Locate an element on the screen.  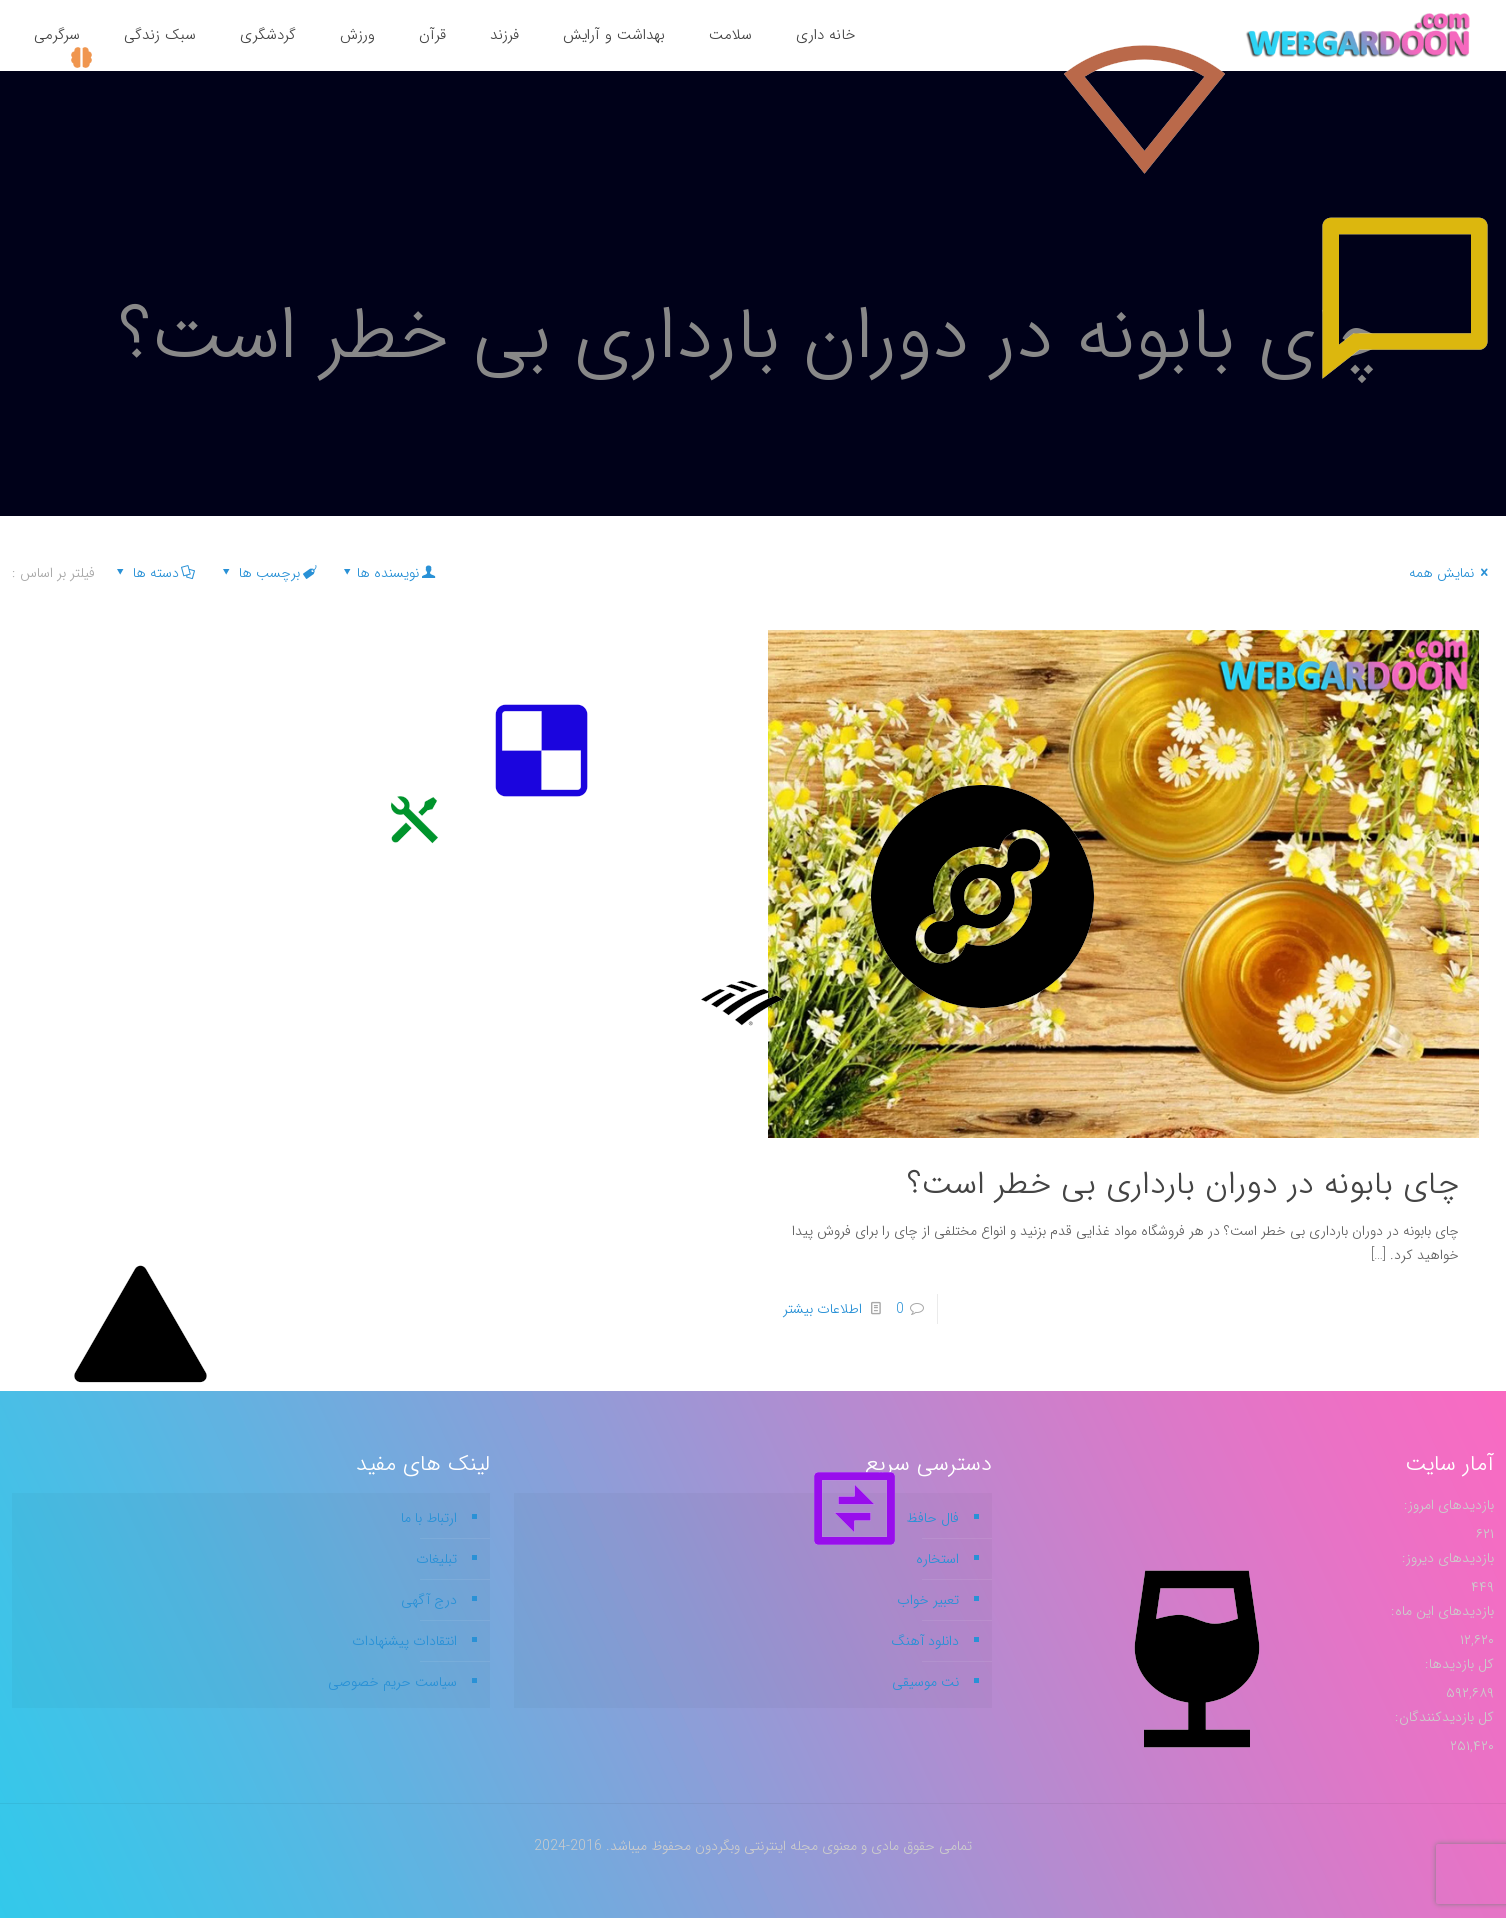
play or start media content is located at coordinates (140, 1325).